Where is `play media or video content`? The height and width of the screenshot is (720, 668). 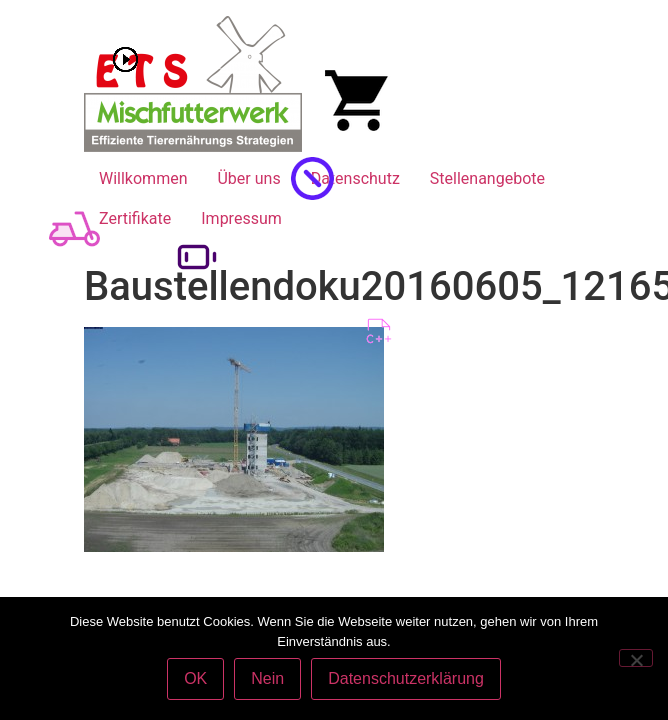
play media or video content is located at coordinates (125, 59).